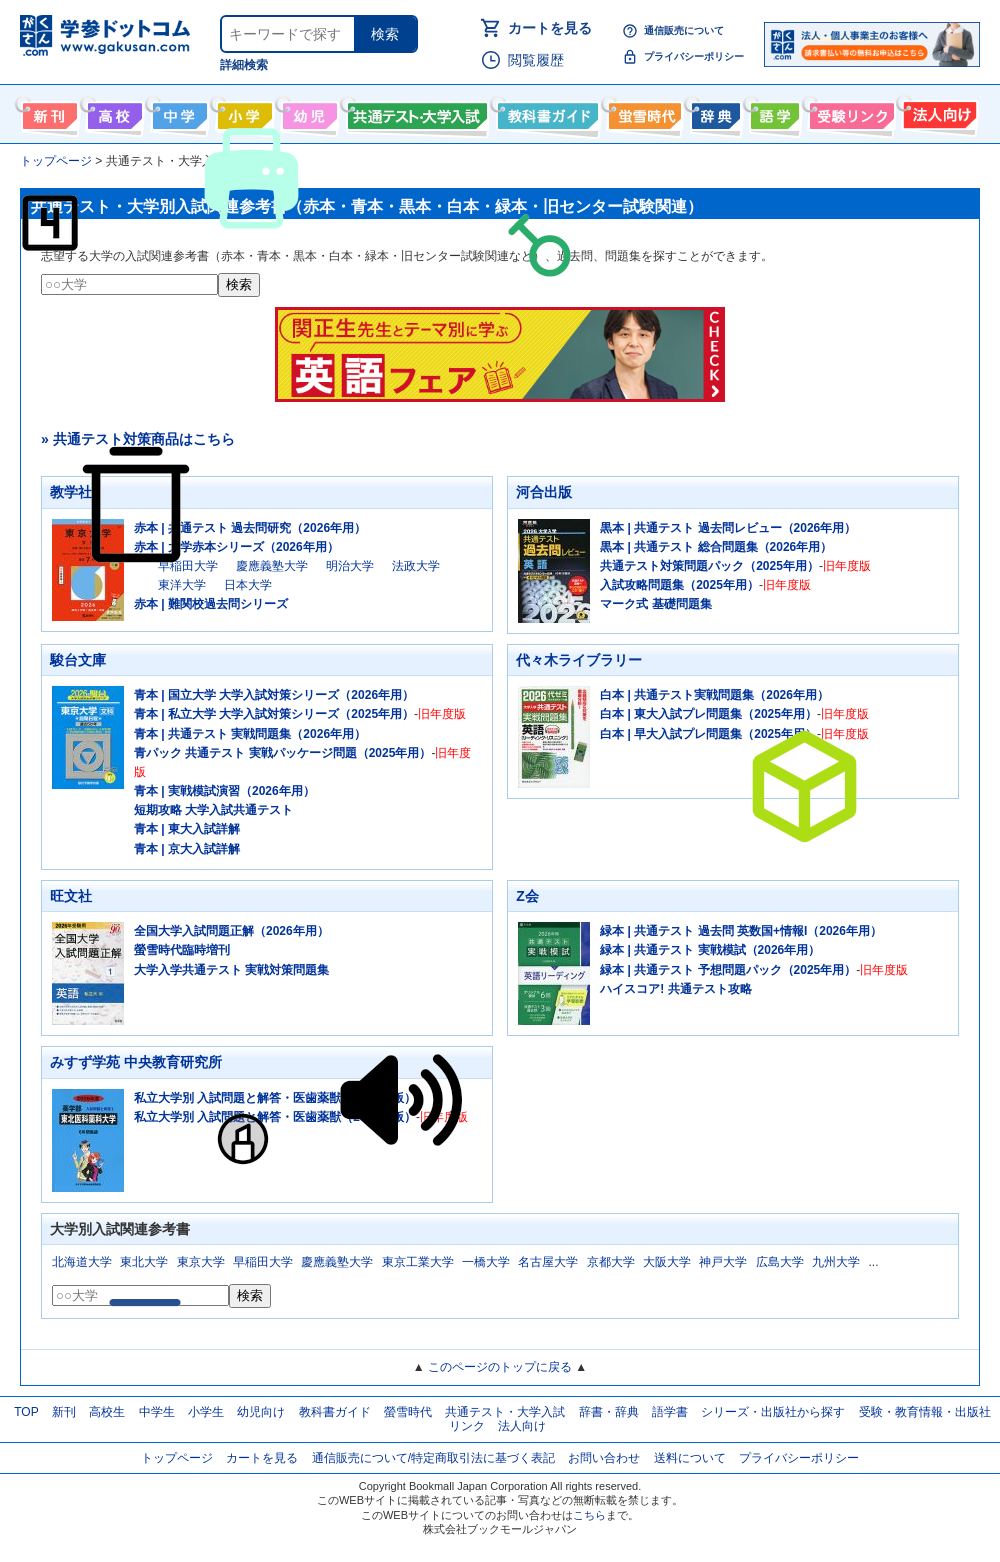  Describe the element at coordinates (398, 1100) in the screenshot. I see `volume is set to high` at that location.